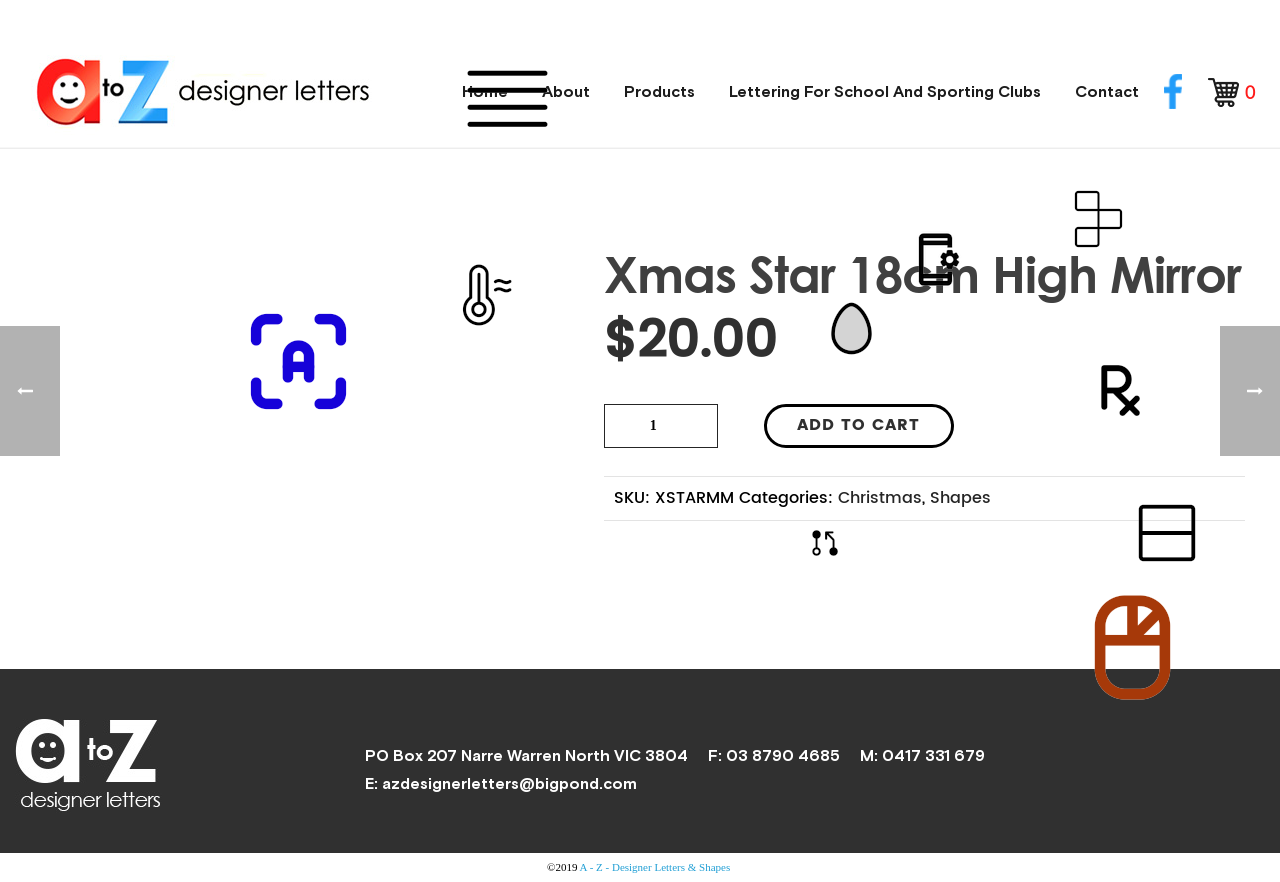 This screenshot has height=882, width=1280. What do you see at coordinates (507, 100) in the screenshot?
I see `justify text alignment` at bounding box center [507, 100].